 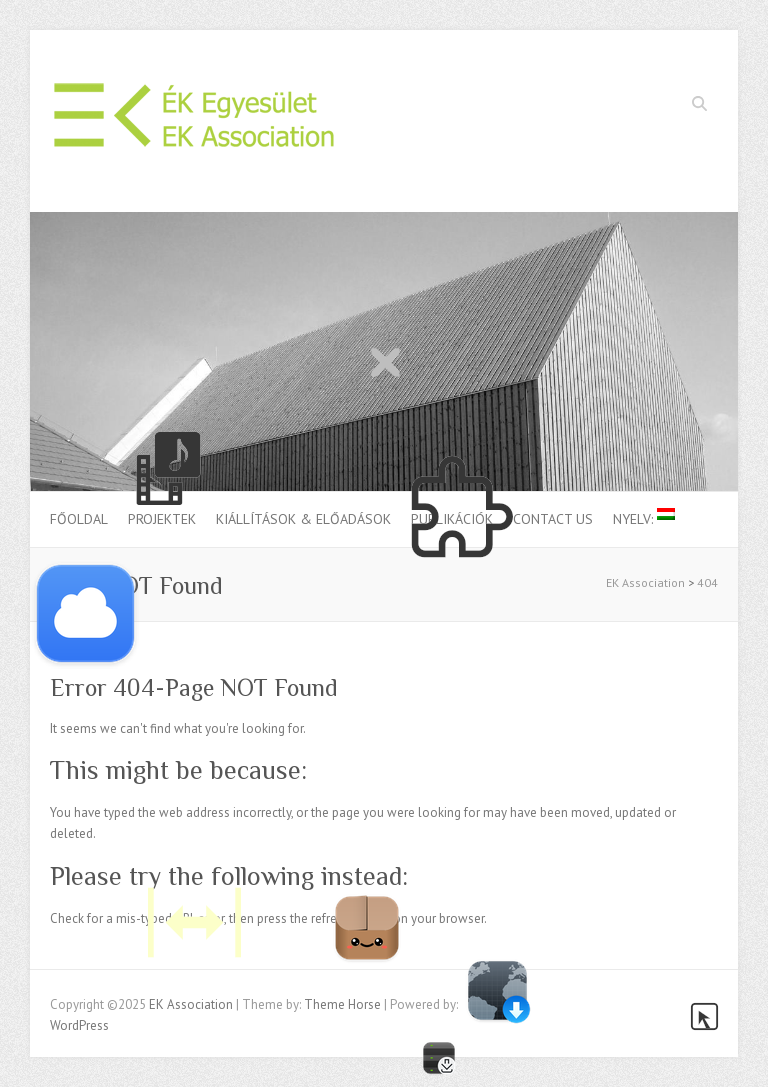 I want to click on access cloud storage or services, so click(x=85, y=613).